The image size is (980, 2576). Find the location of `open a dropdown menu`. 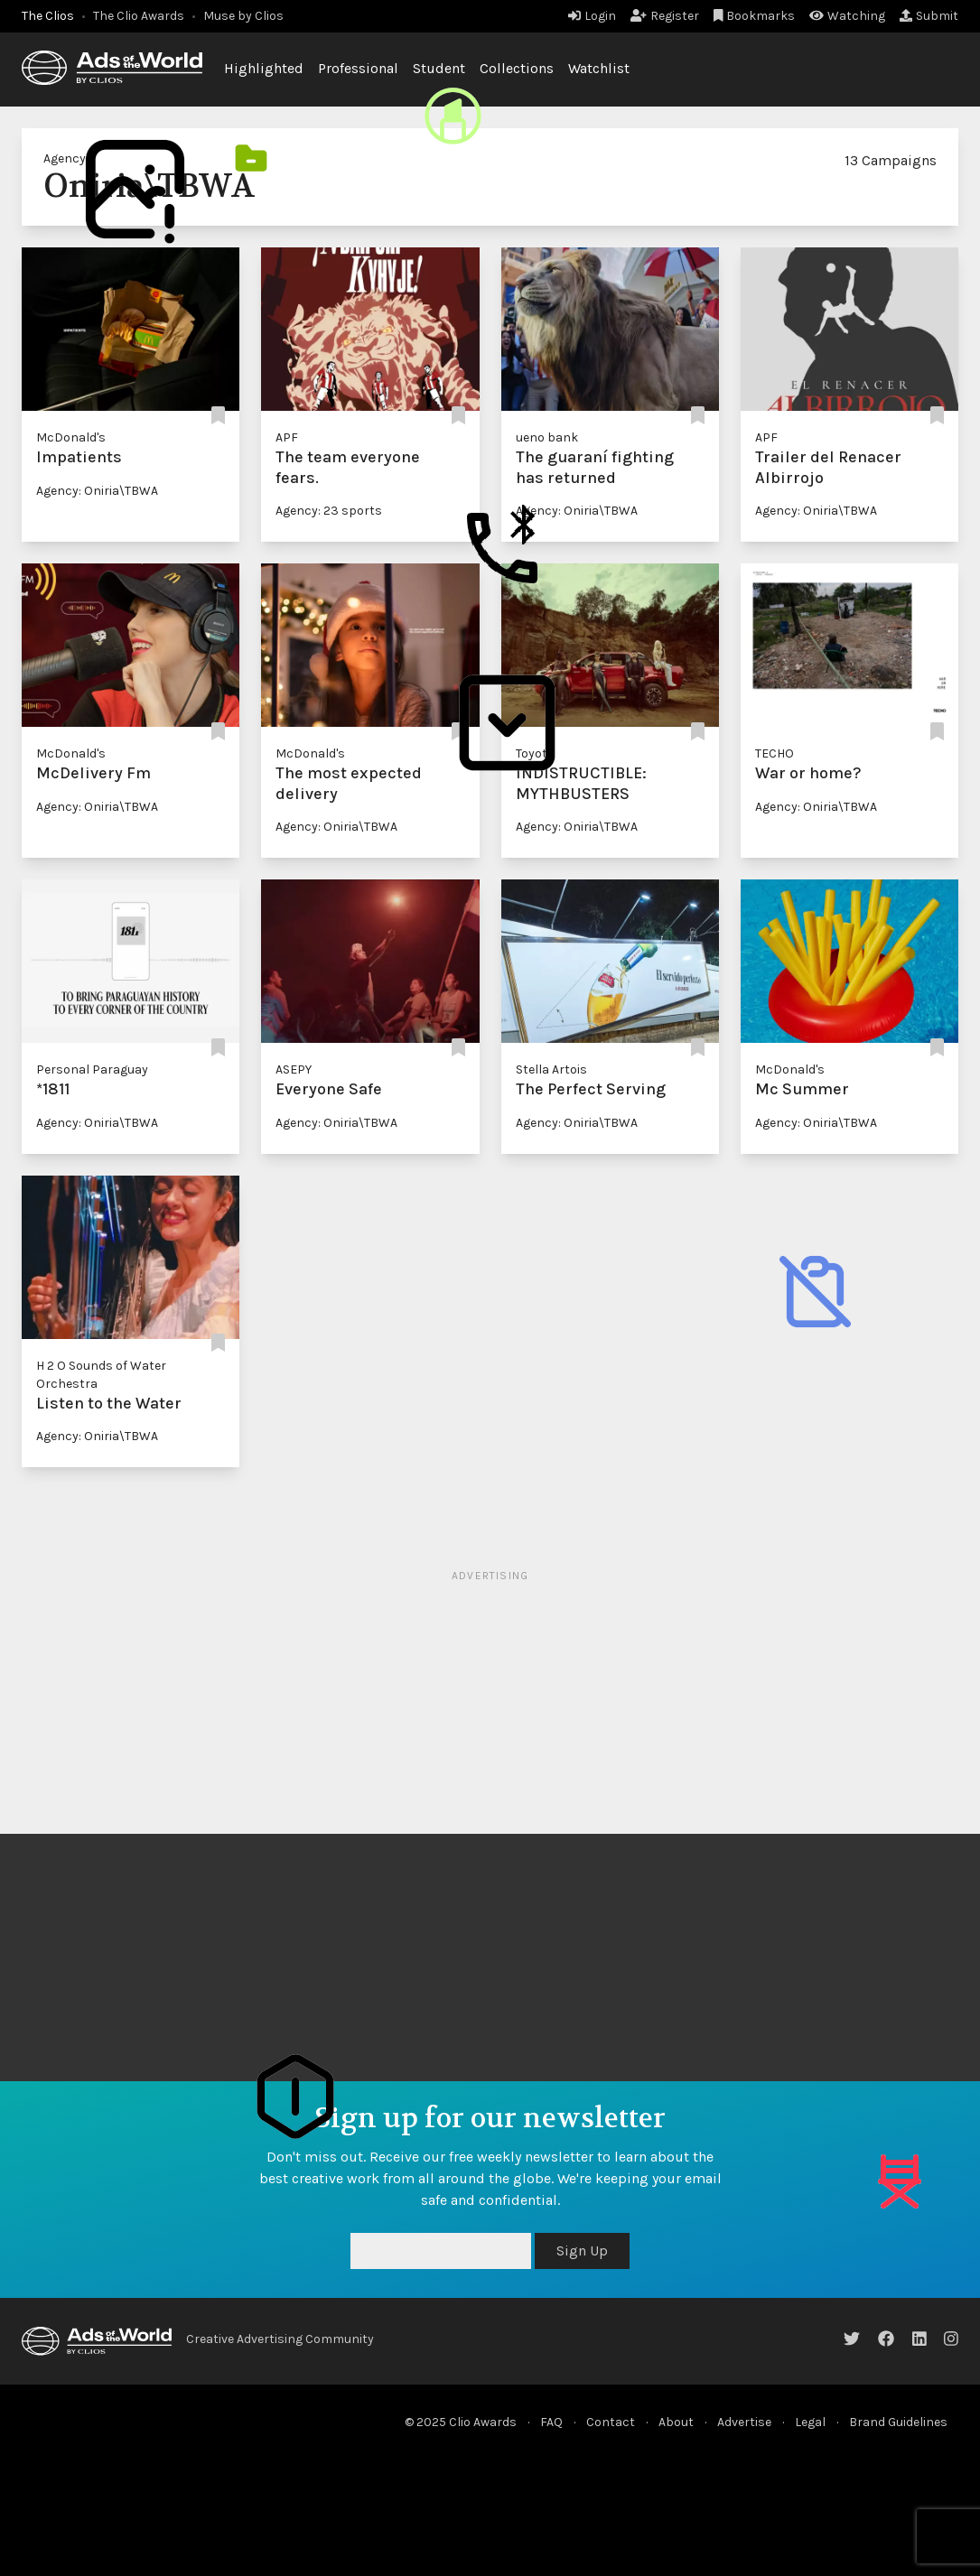

open a dropdown menu is located at coordinates (507, 722).